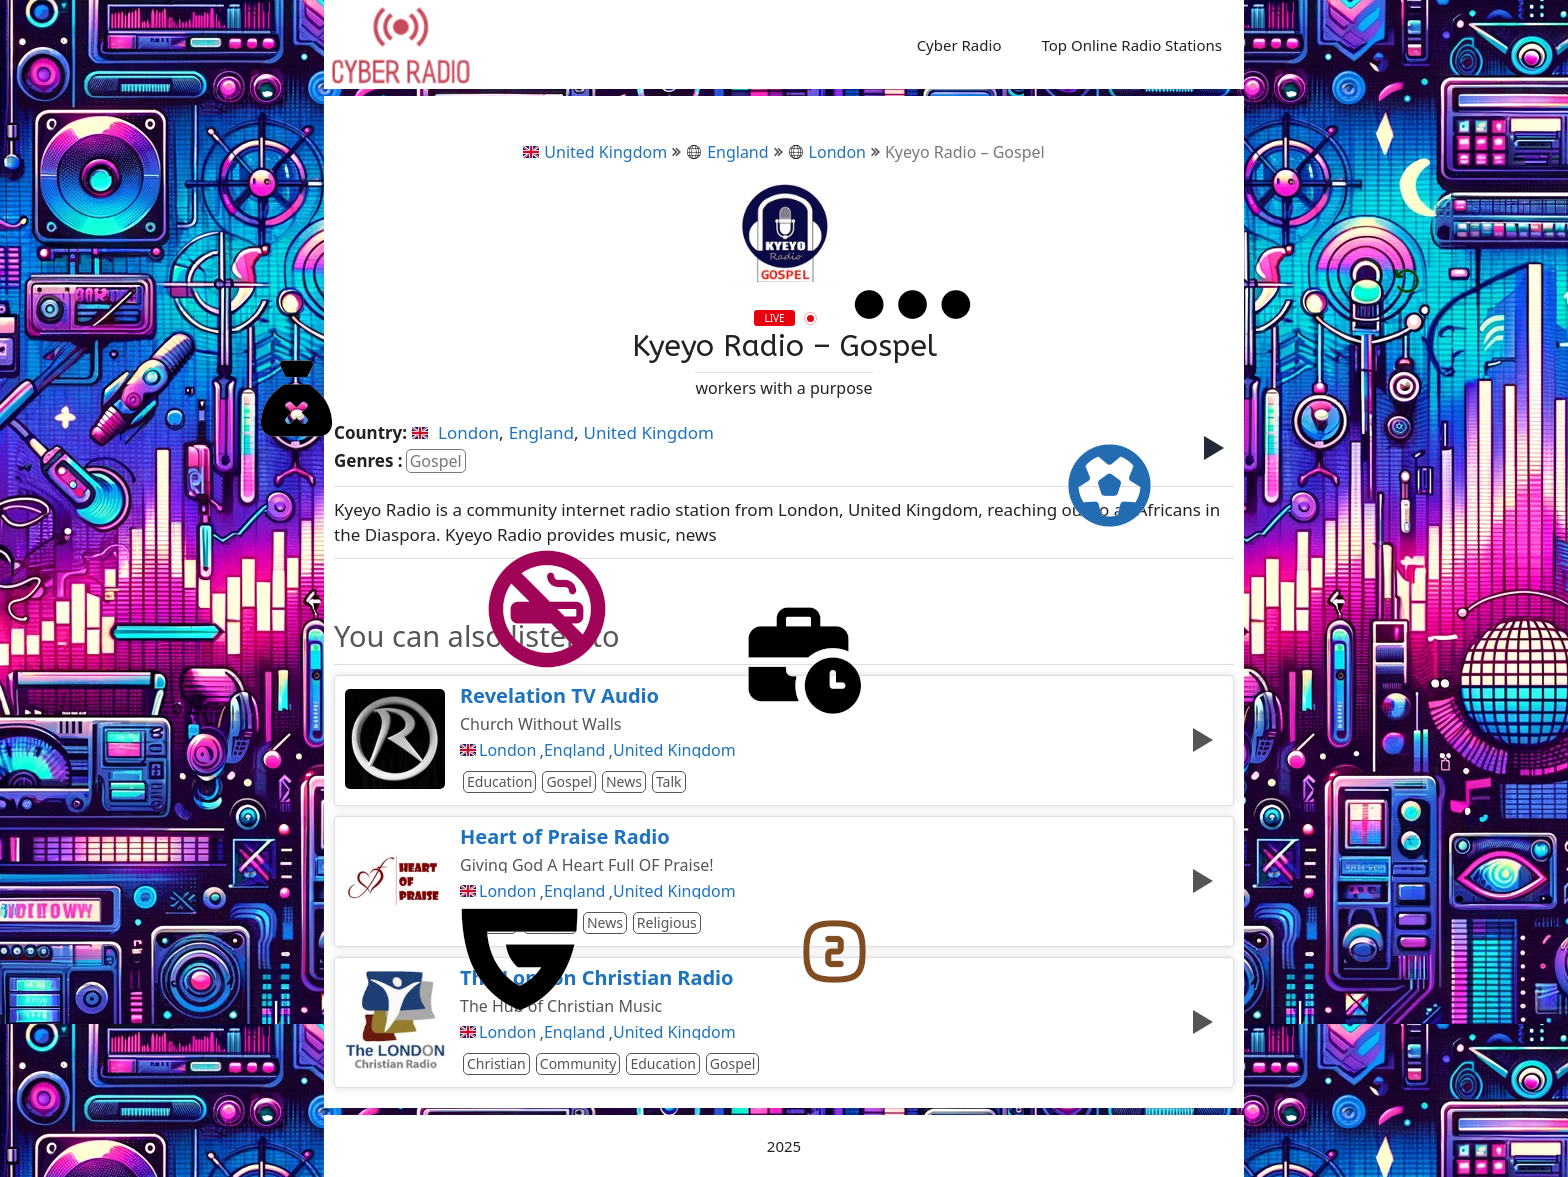 The image size is (1568, 1177). What do you see at coordinates (547, 609) in the screenshot?
I see `indicates a no smoking zone or area` at bounding box center [547, 609].